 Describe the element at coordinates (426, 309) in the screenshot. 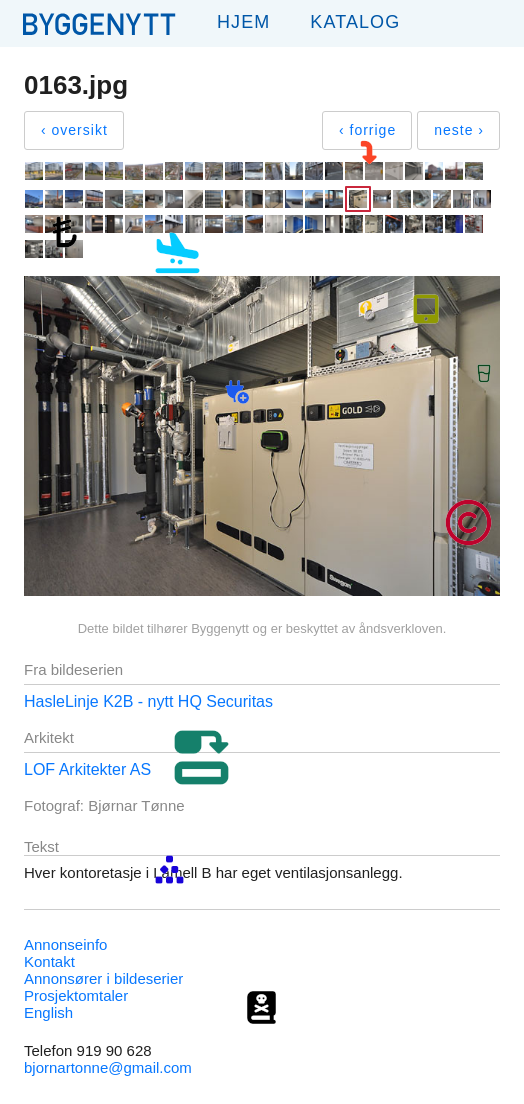

I see `switch to tablet view or layout` at that location.